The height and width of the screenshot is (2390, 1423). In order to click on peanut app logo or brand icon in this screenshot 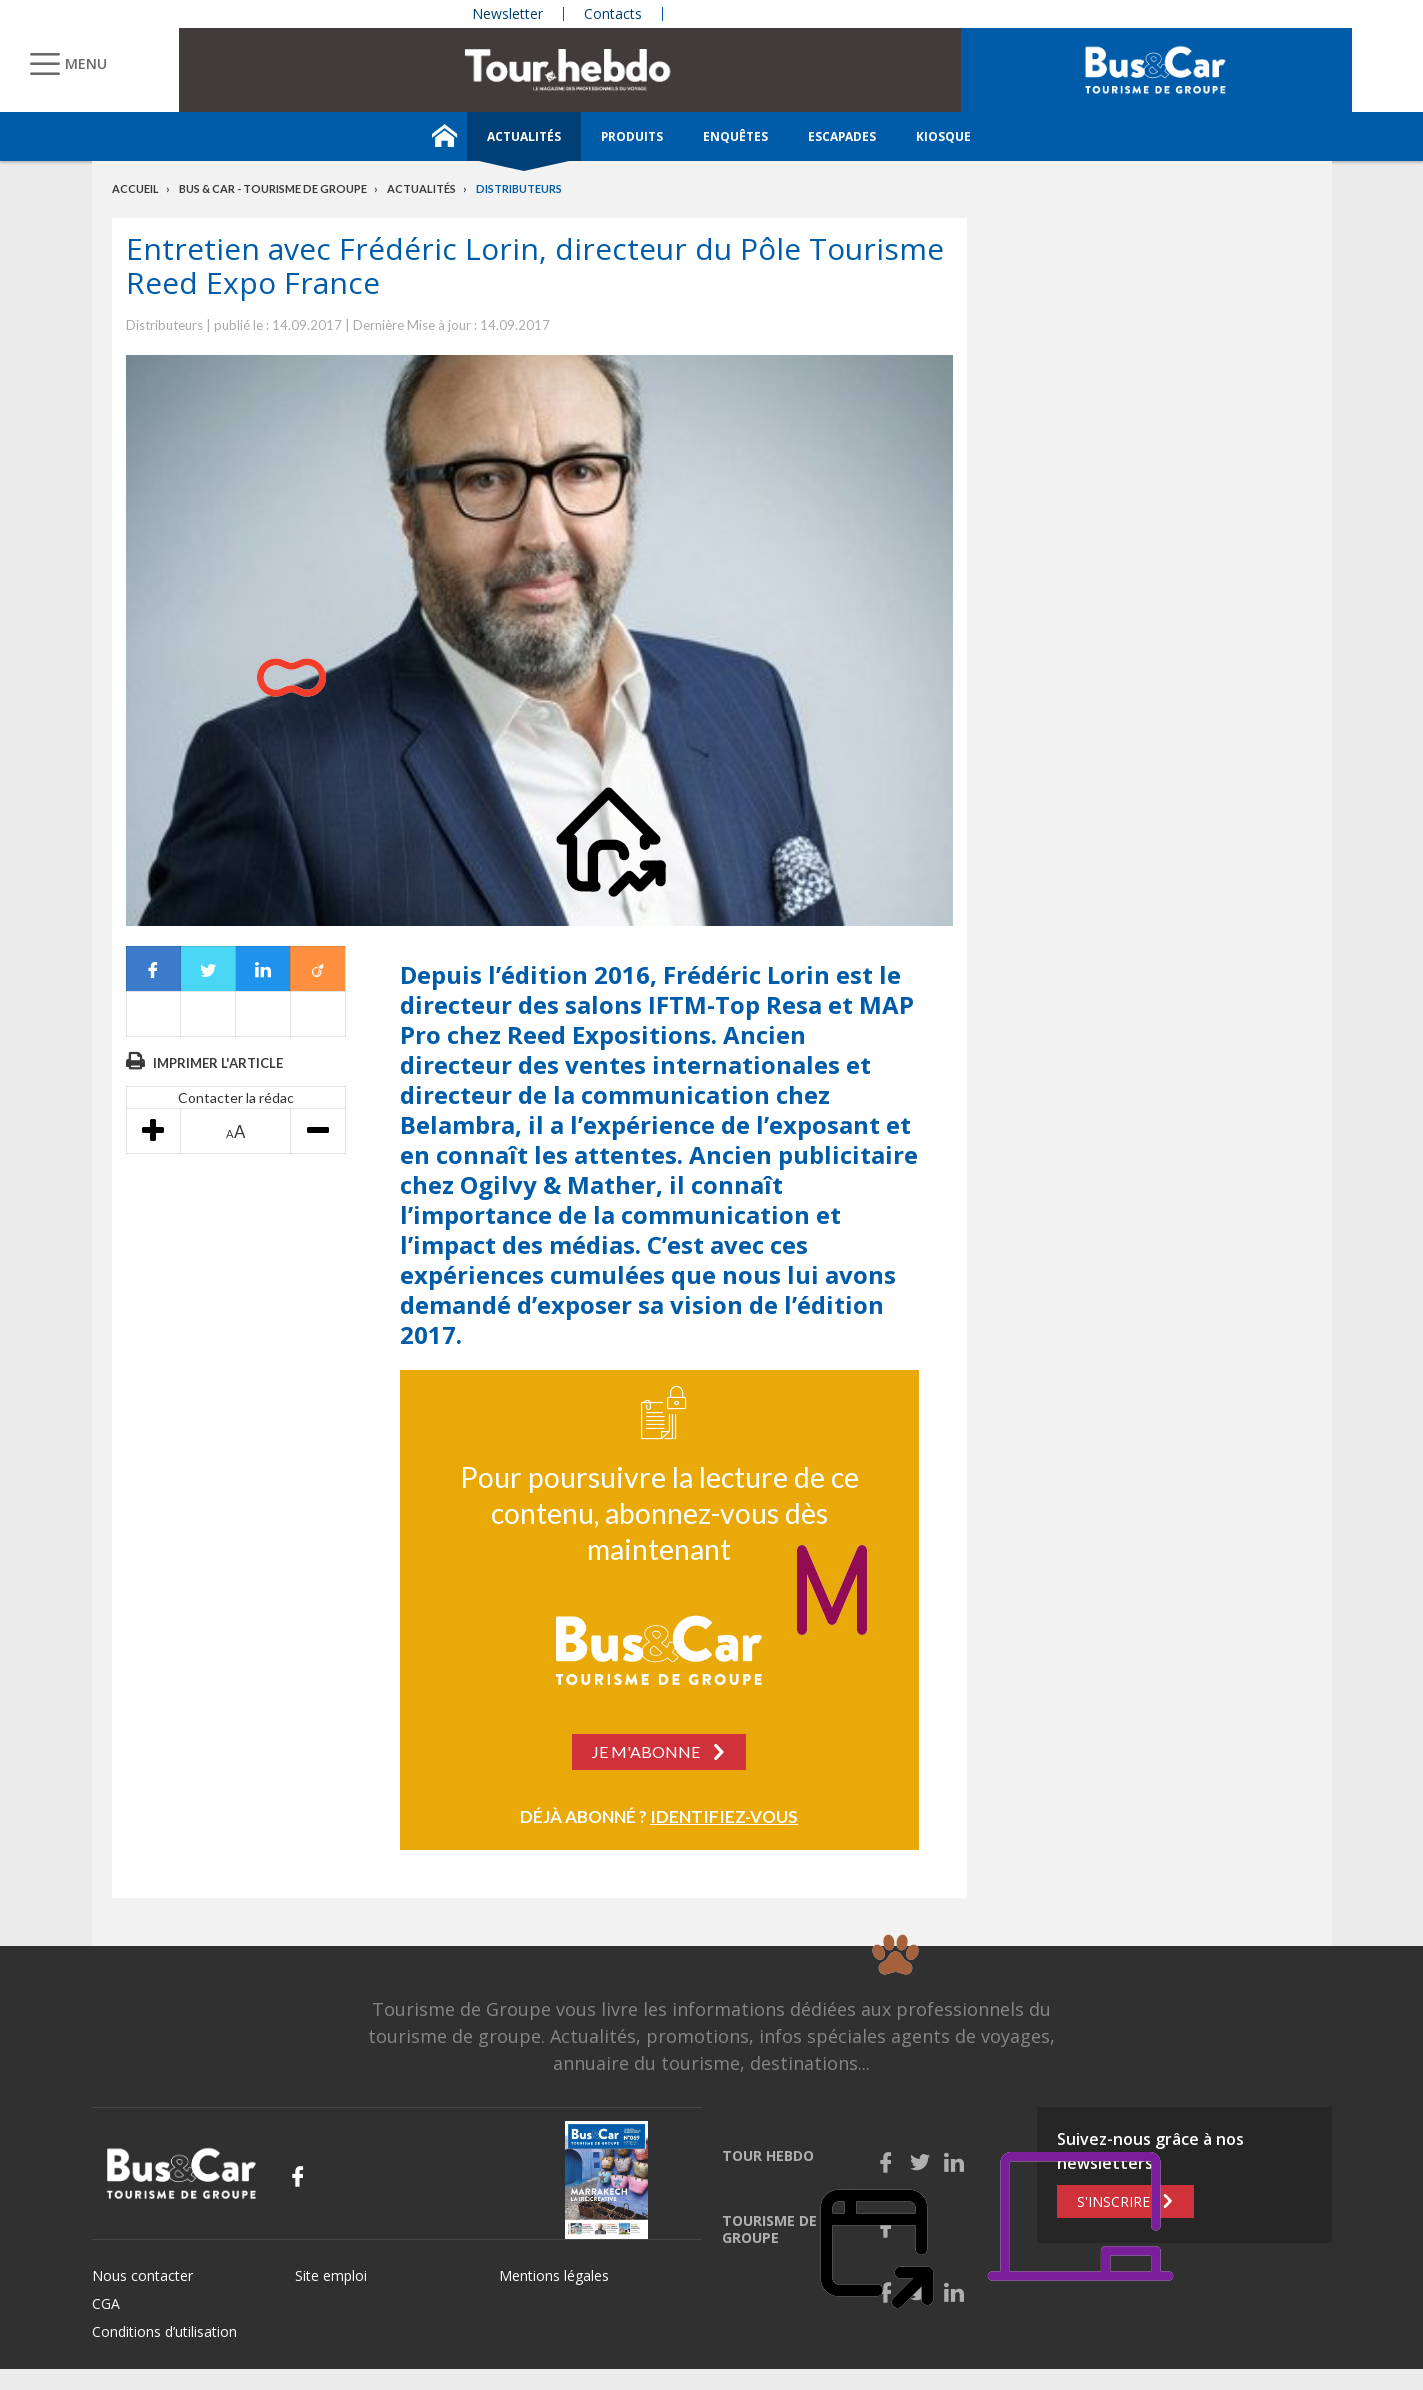, I will do `click(291, 677)`.